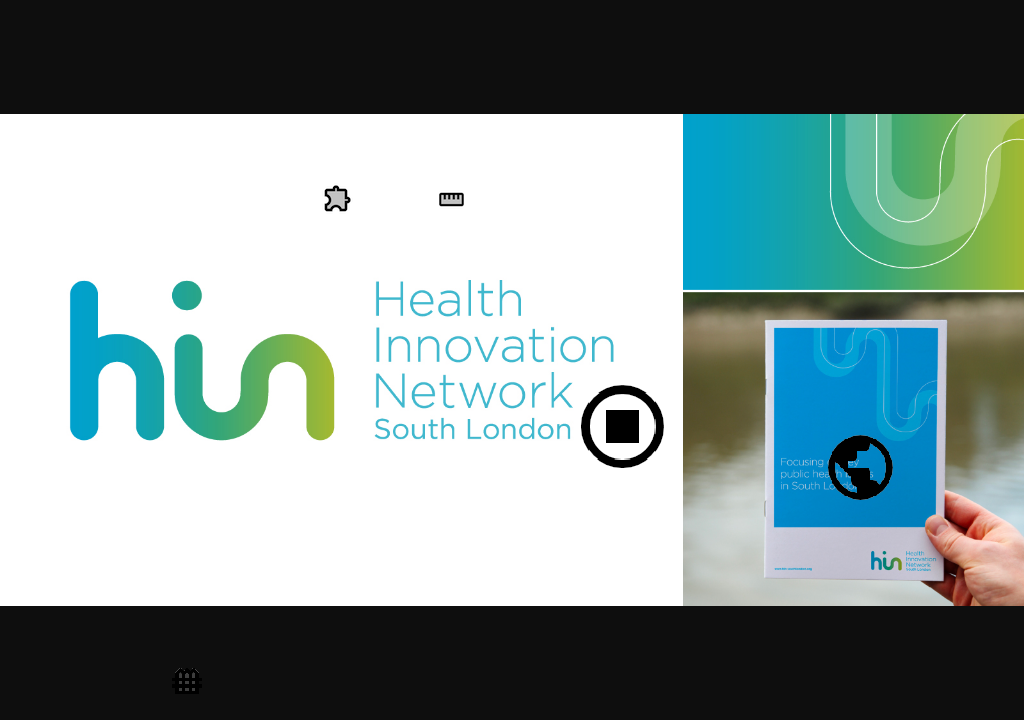 Image resolution: width=1024 pixels, height=720 pixels. I want to click on access ruler or measurement tool, so click(451, 199).